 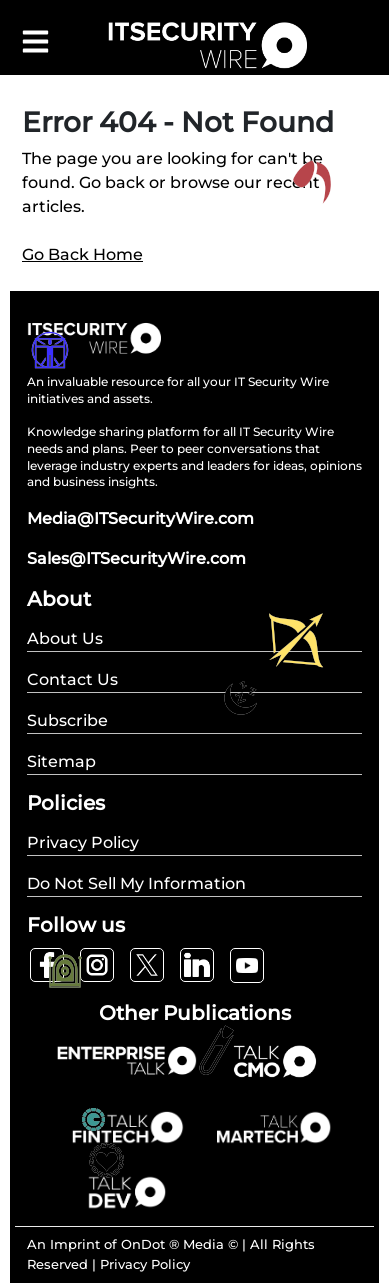 I want to click on archery or ranged attack skill, so click(x=296, y=640).